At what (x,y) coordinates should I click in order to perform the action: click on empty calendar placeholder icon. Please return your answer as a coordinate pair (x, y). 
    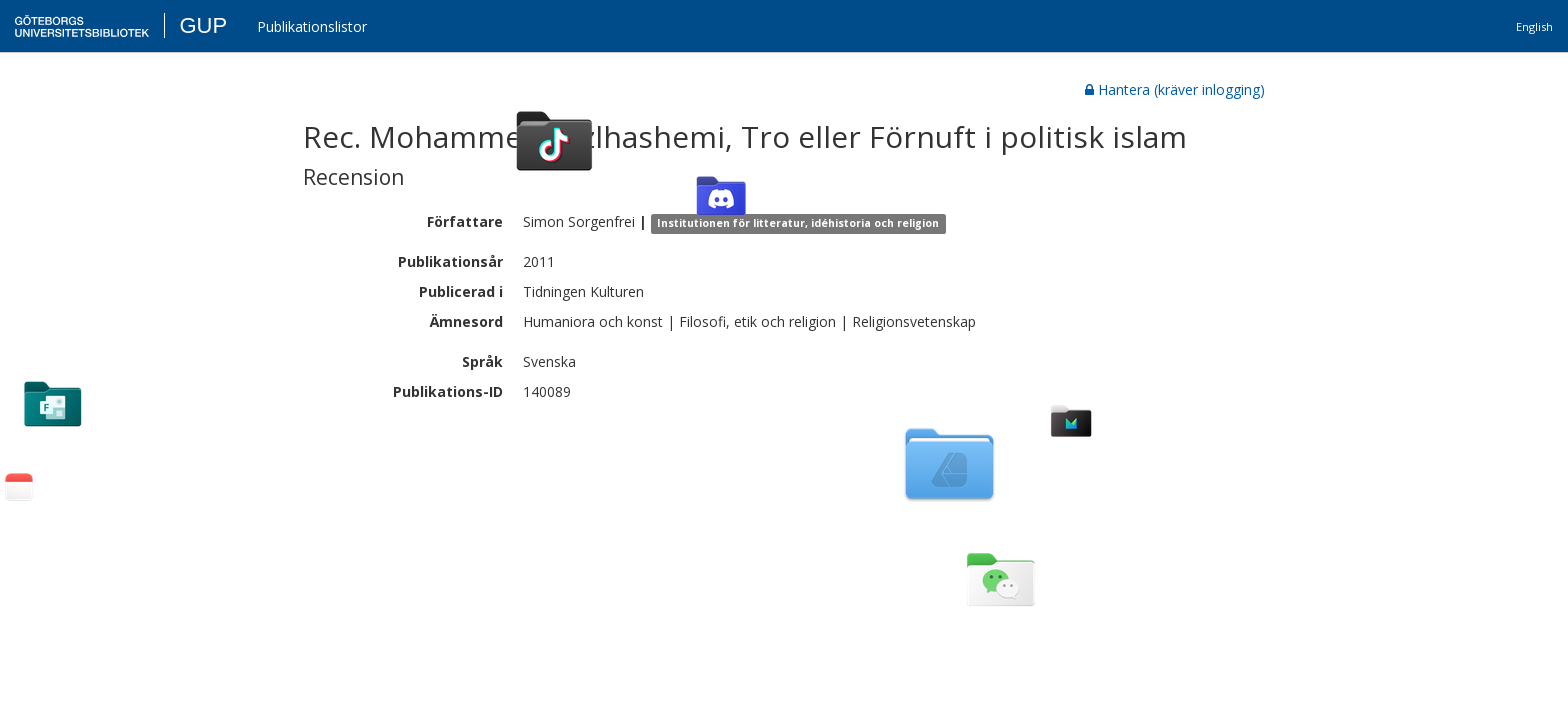
    Looking at the image, I should click on (19, 487).